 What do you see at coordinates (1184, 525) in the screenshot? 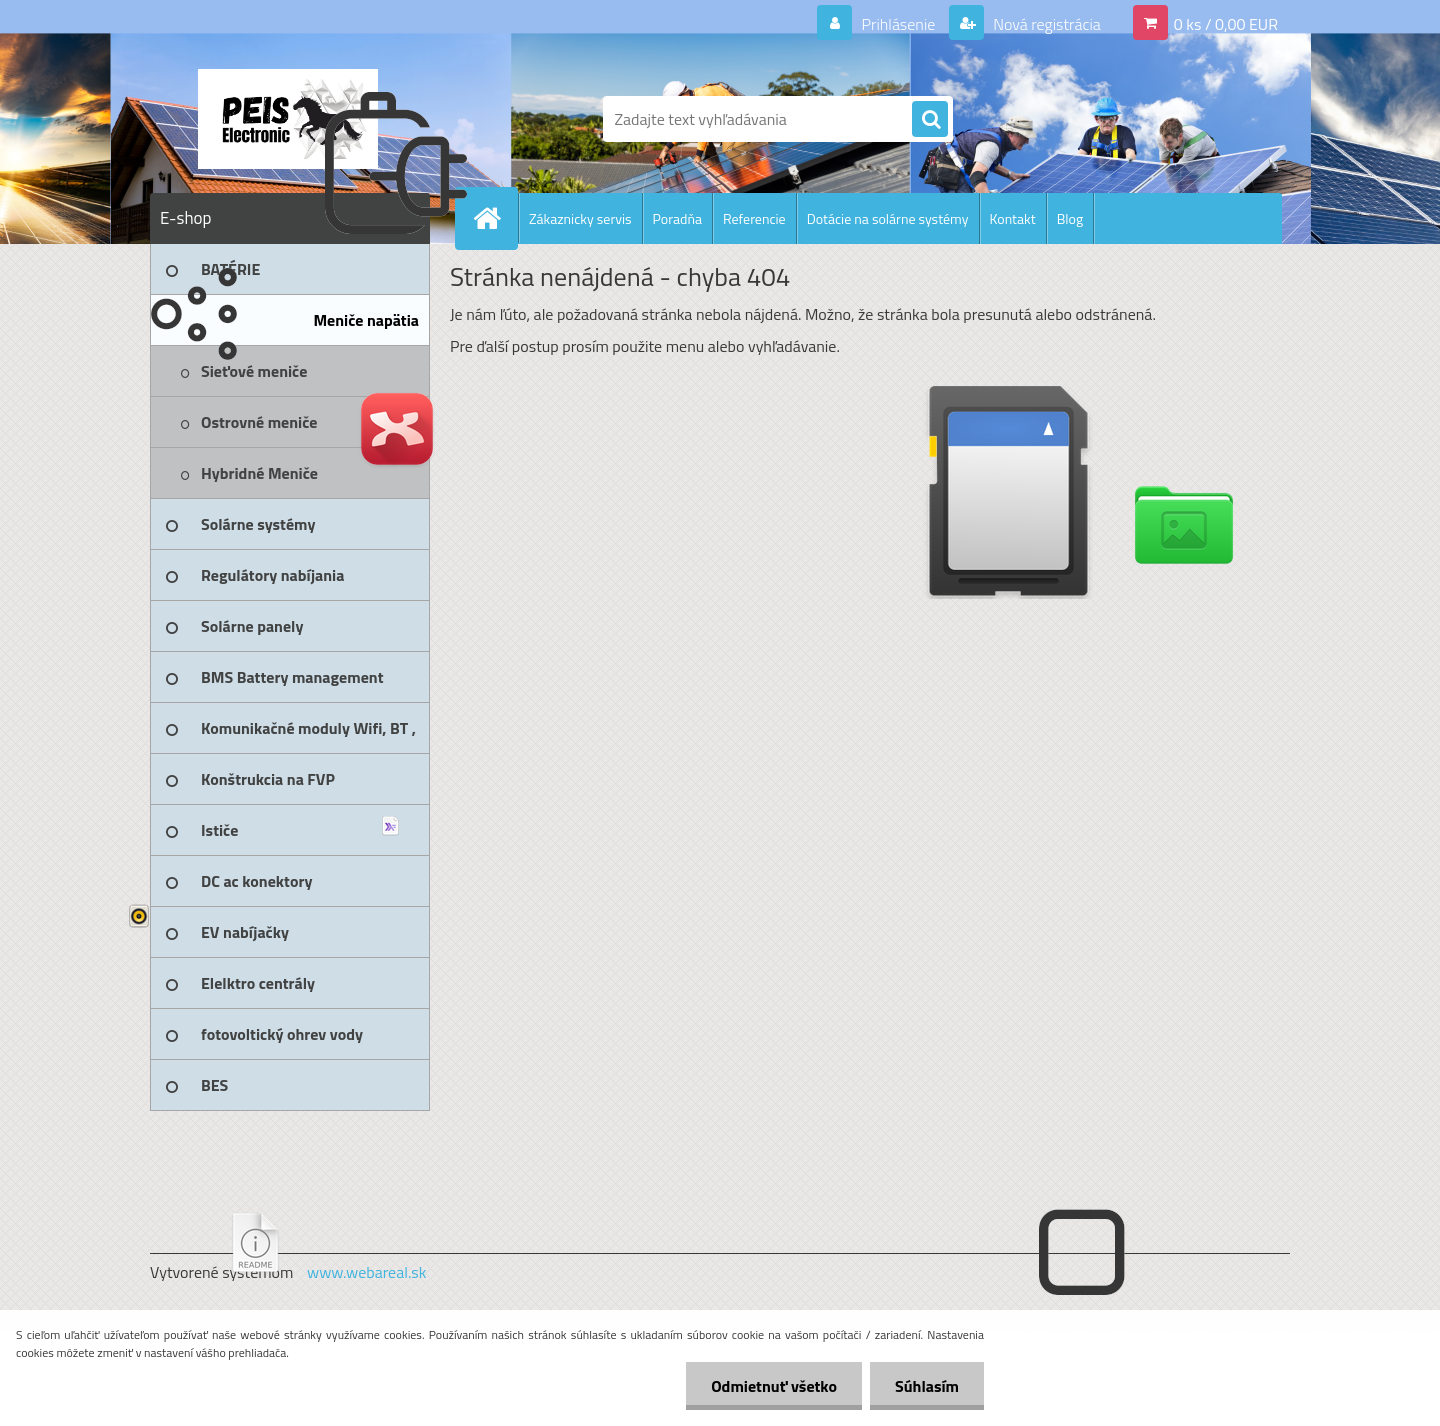
I see `open your images folder` at bounding box center [1184, 525].